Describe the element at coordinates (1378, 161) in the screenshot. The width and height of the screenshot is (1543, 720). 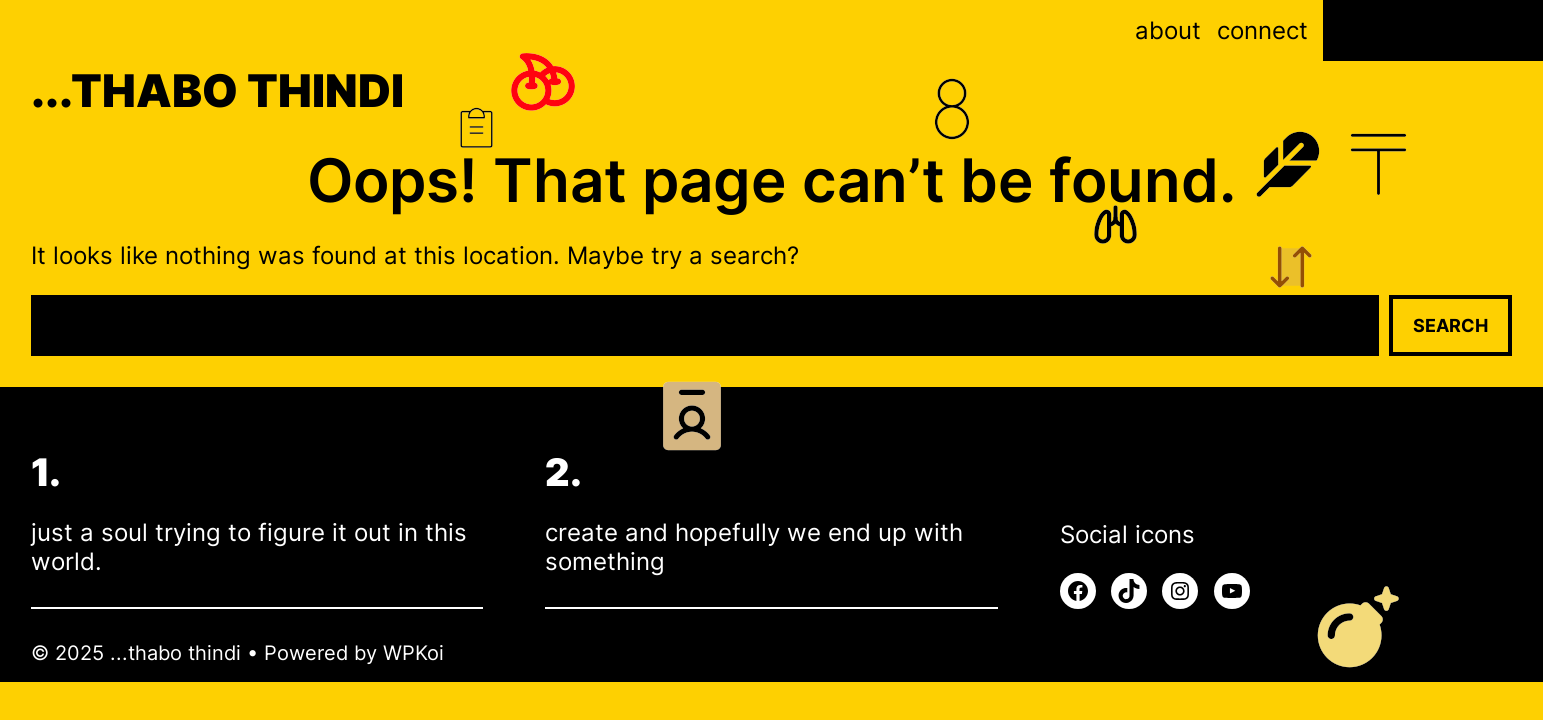
I see `indicates kazakhstani tenge currency` at that location.